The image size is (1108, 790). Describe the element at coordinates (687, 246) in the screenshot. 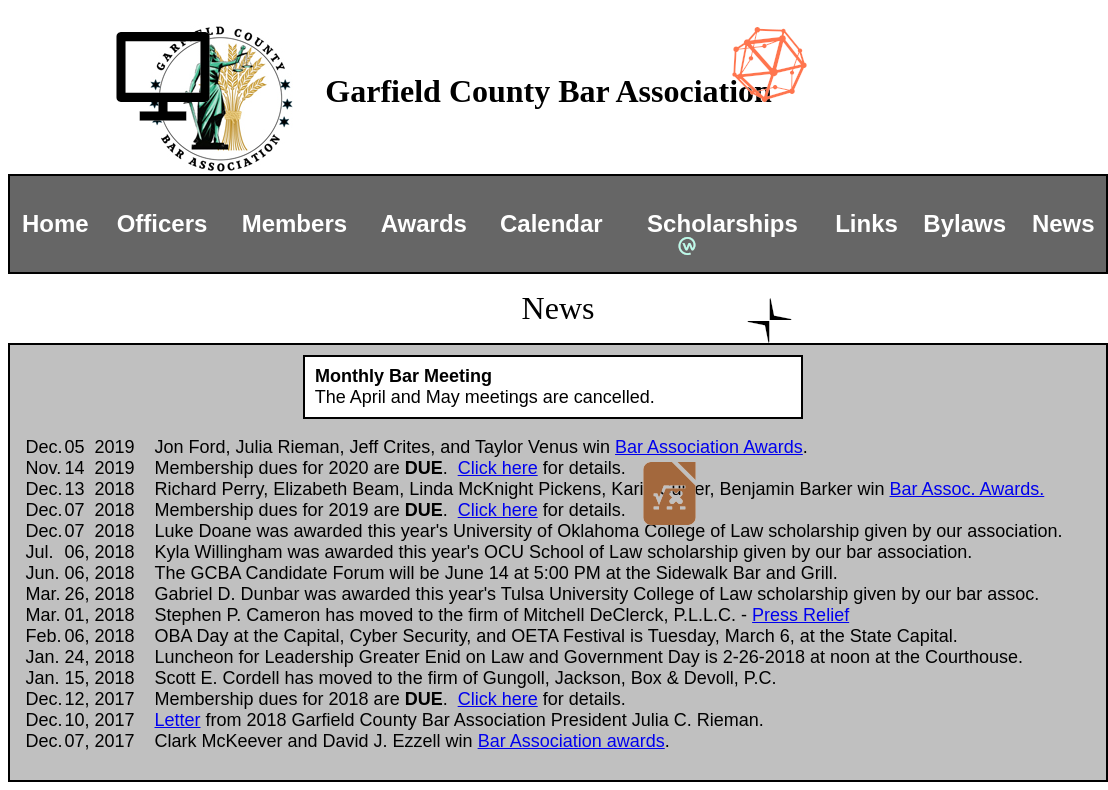

I see `open Workplace by Meta` at that location.